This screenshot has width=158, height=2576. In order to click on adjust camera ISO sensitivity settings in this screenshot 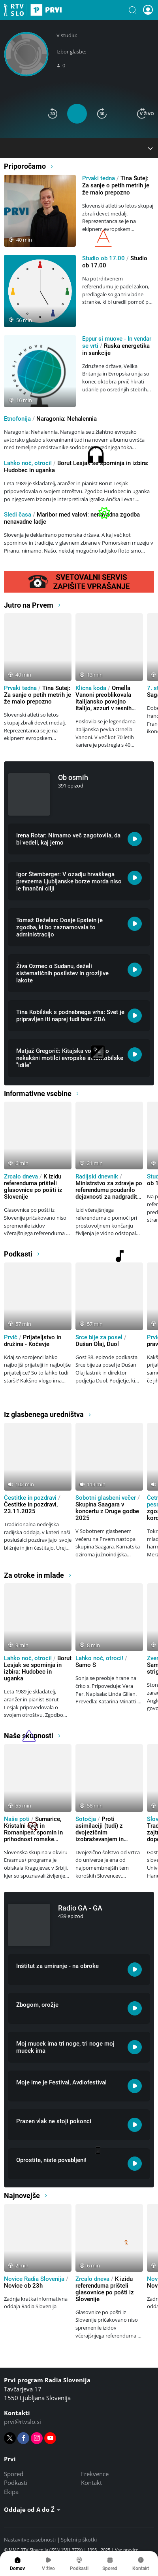, I will do `click(98, 1052)`.